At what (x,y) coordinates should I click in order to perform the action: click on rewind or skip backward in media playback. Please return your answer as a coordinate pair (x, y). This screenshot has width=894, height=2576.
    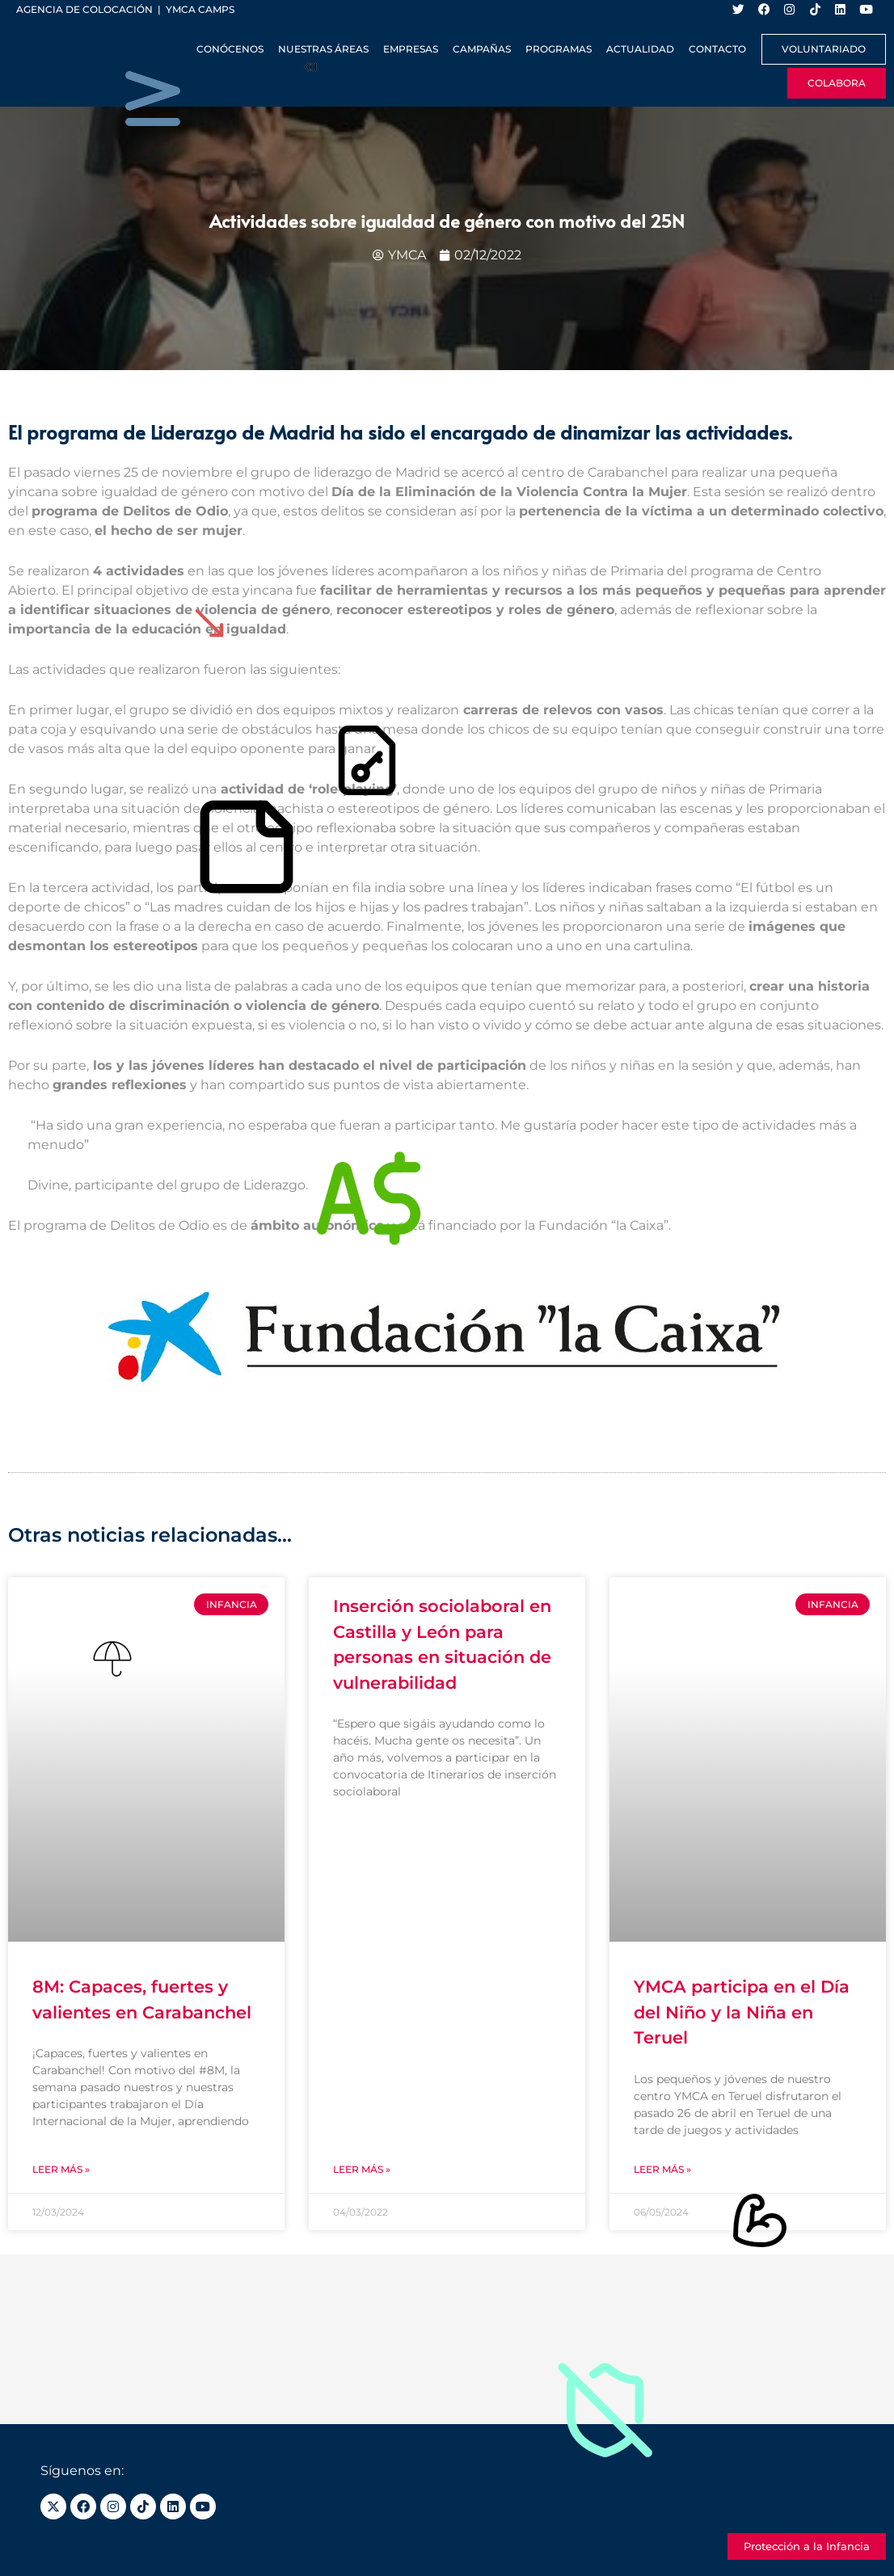
    Looking at the image, I should click on (310, 67).